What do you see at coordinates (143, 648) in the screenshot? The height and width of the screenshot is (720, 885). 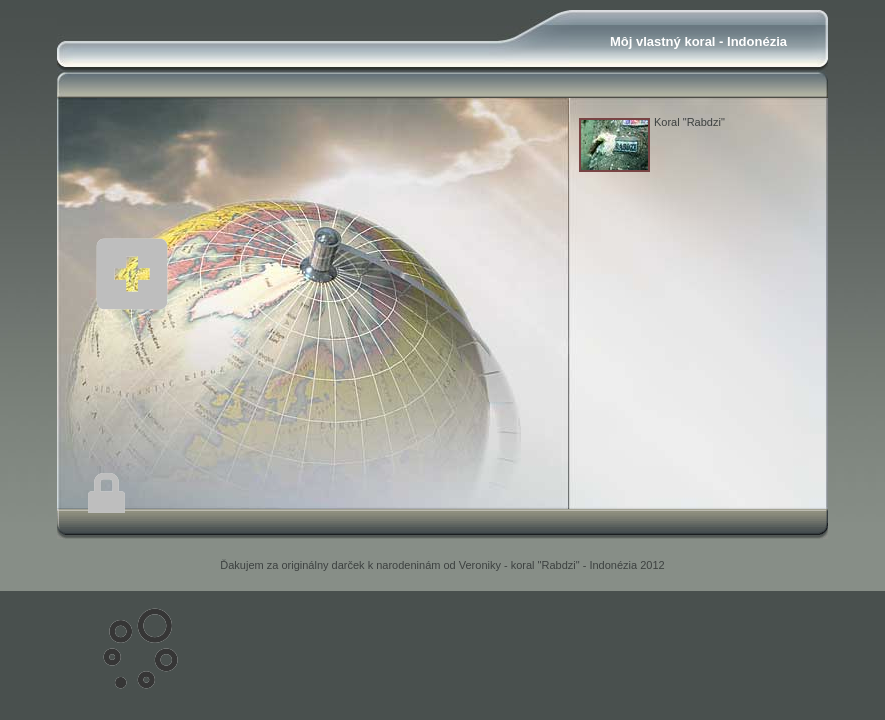 I see `open gnome pie application launcher` at bounding box center [143, 648].